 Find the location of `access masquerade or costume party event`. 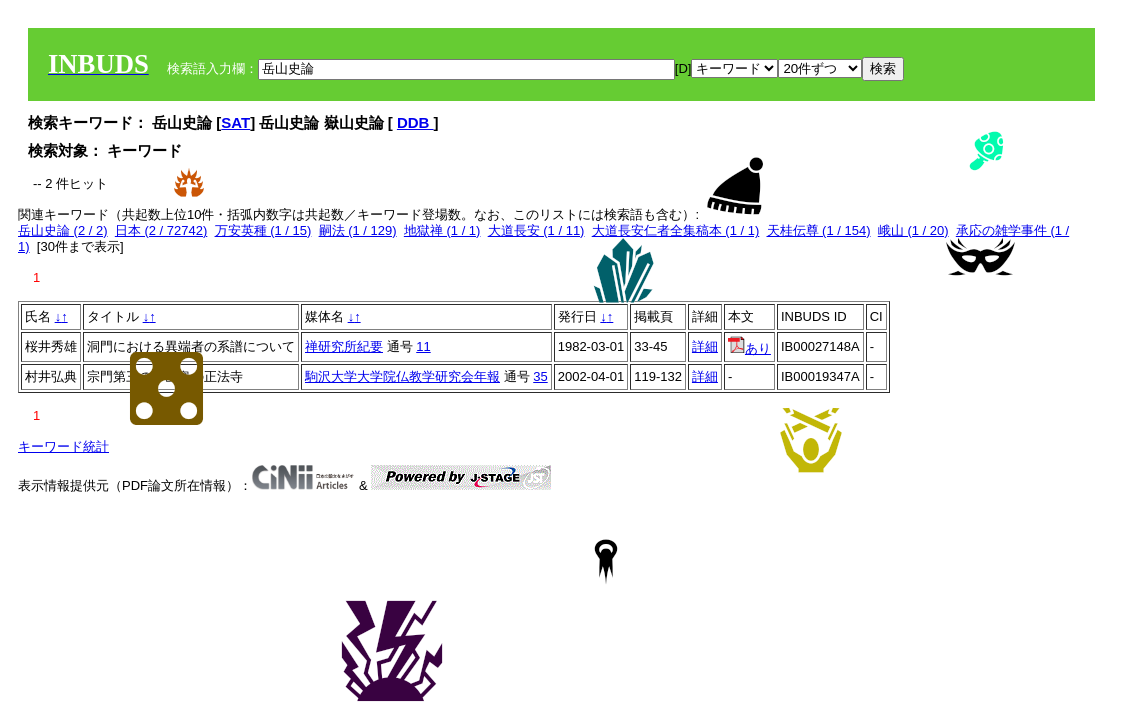

access masquerade or costume party event is located at coordinates (980, 256).